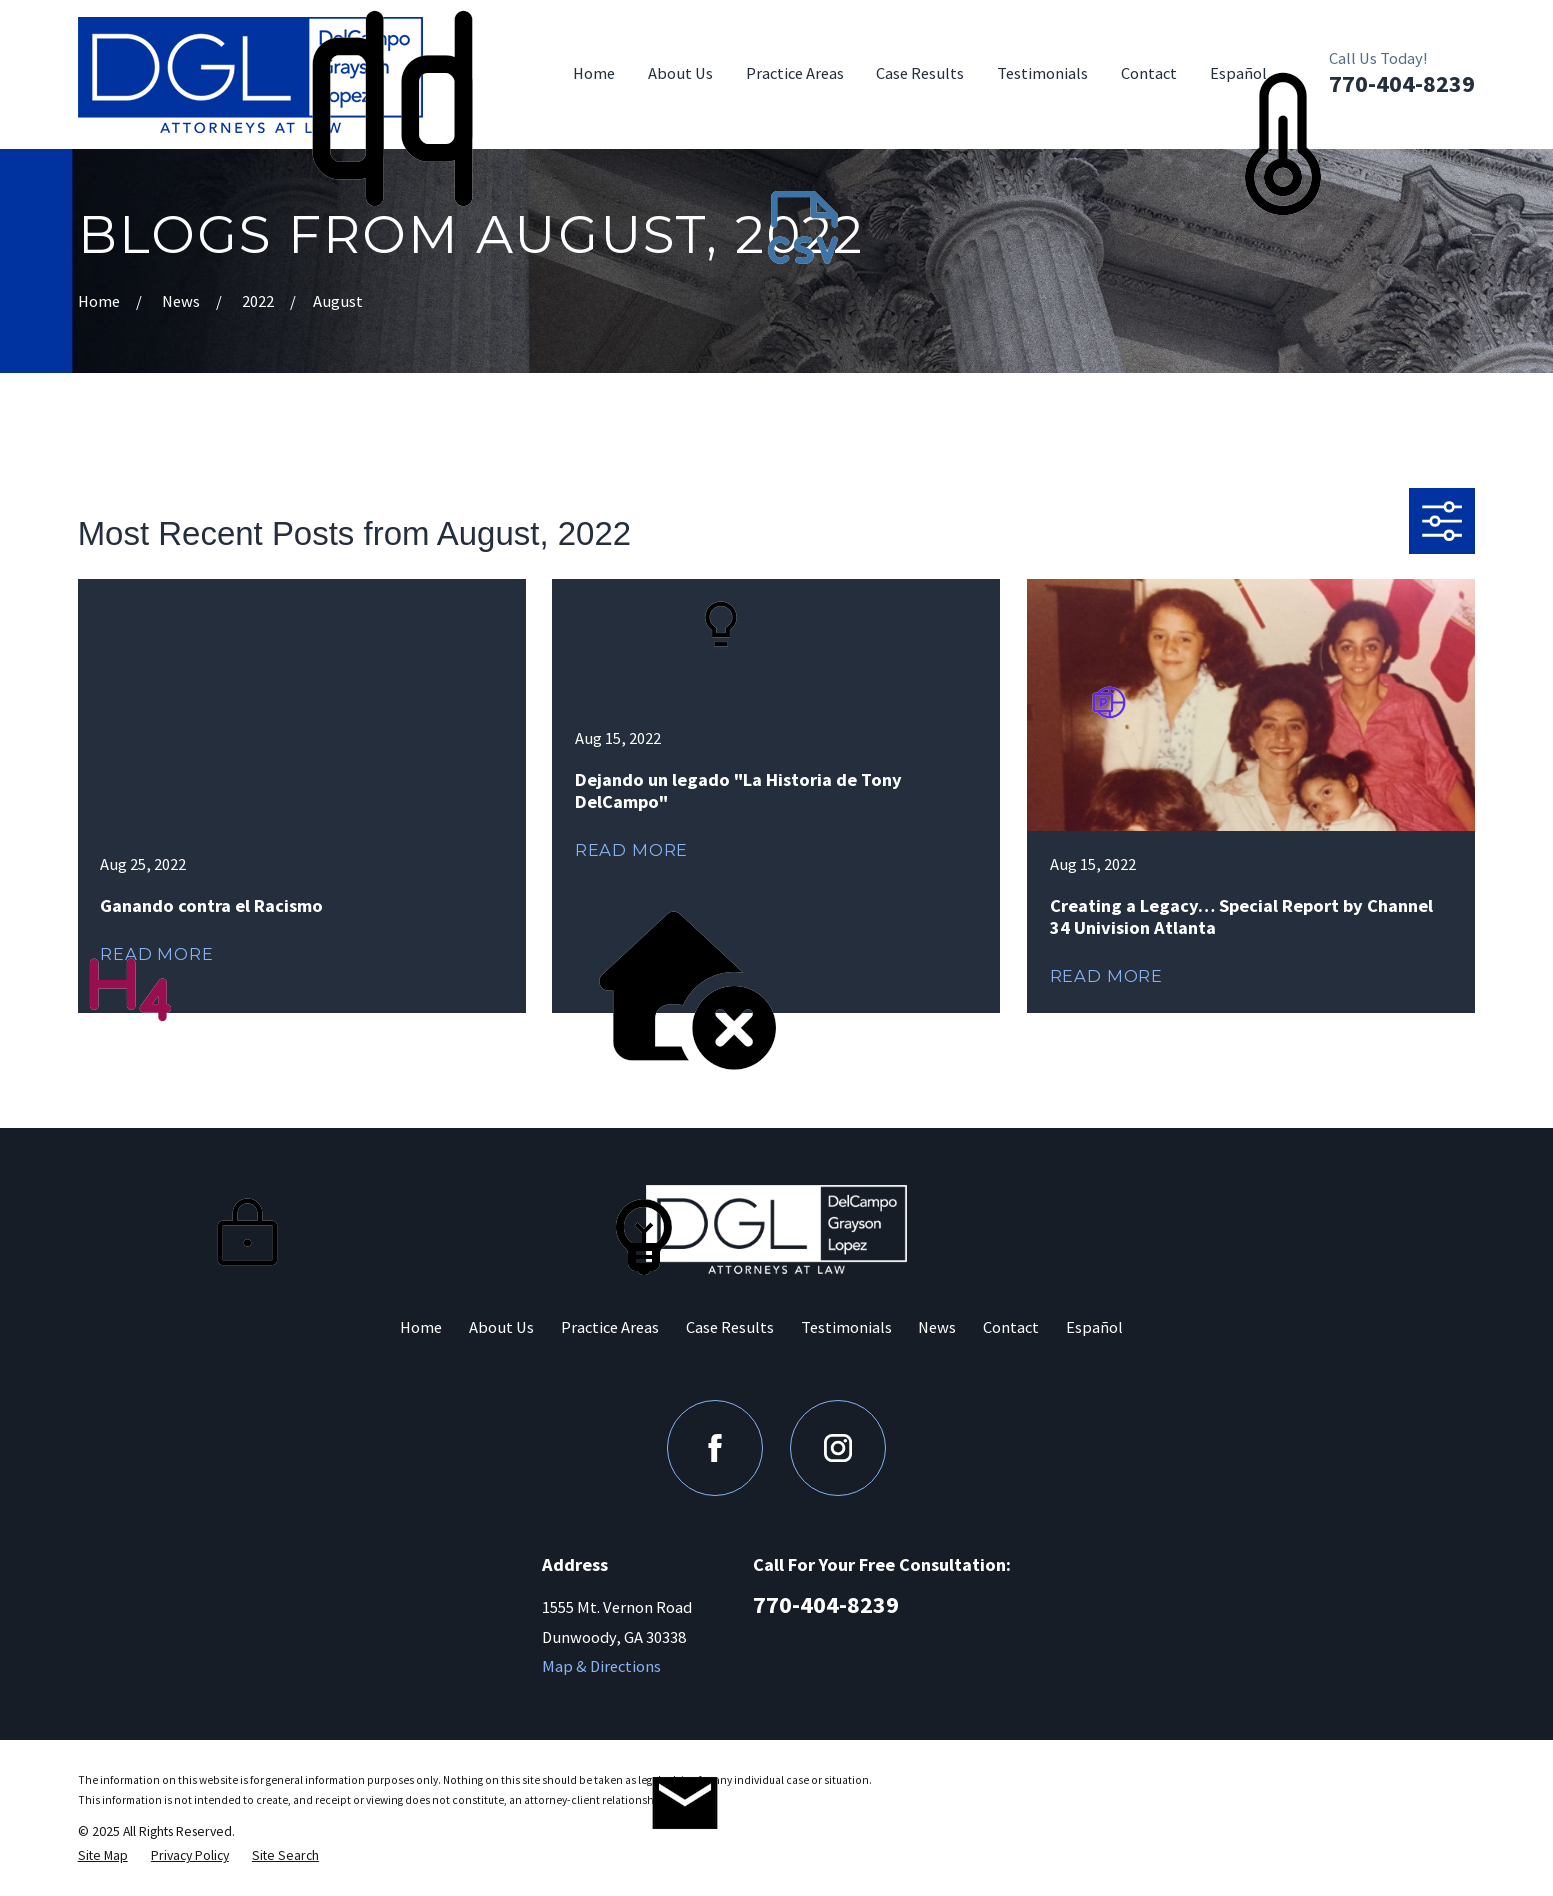 The image size is (1553, 1896). Describe the element at coordinates (125, 988) in the screenshot. I see `format text as heading level 4` at that location.